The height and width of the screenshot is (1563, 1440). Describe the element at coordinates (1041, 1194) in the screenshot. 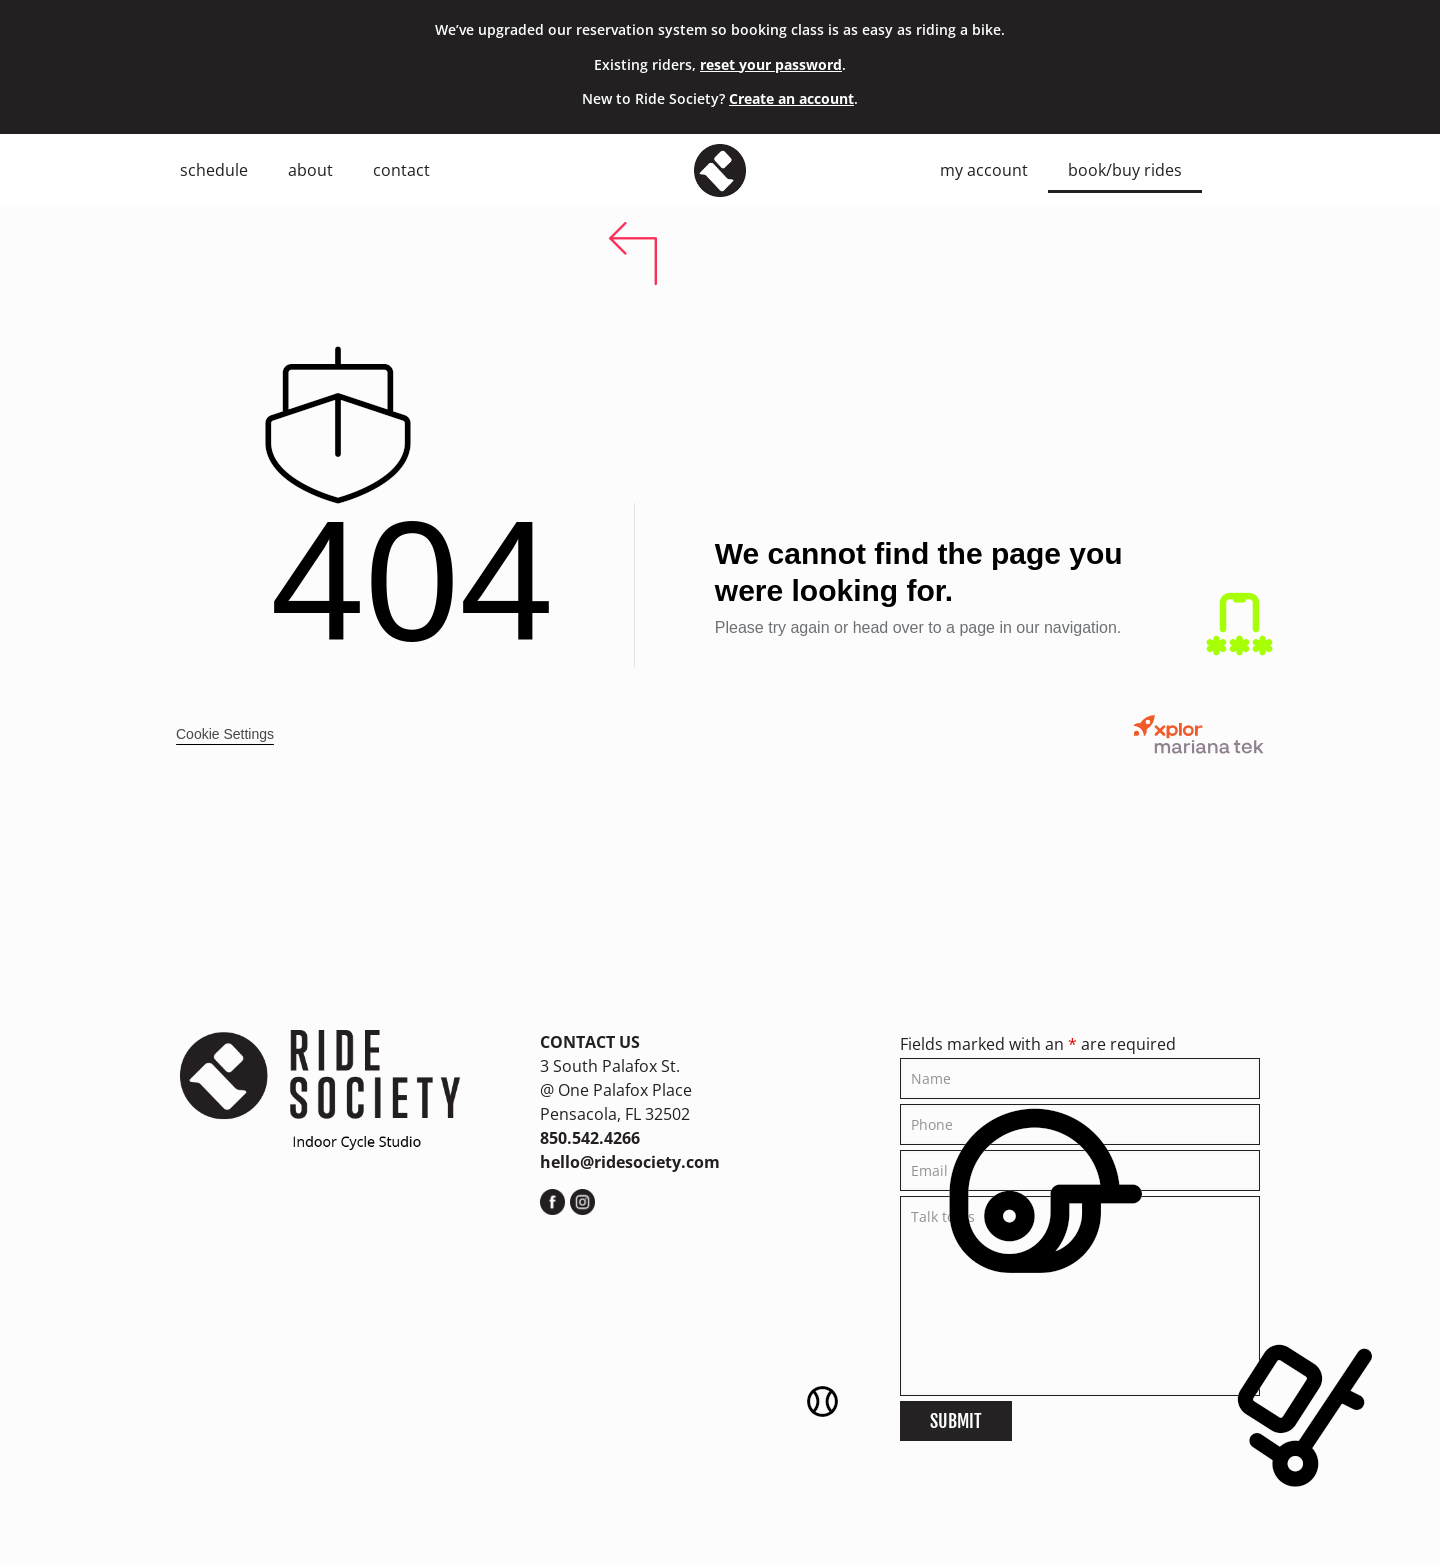

I see `access baseball or sports-related content` at that location.